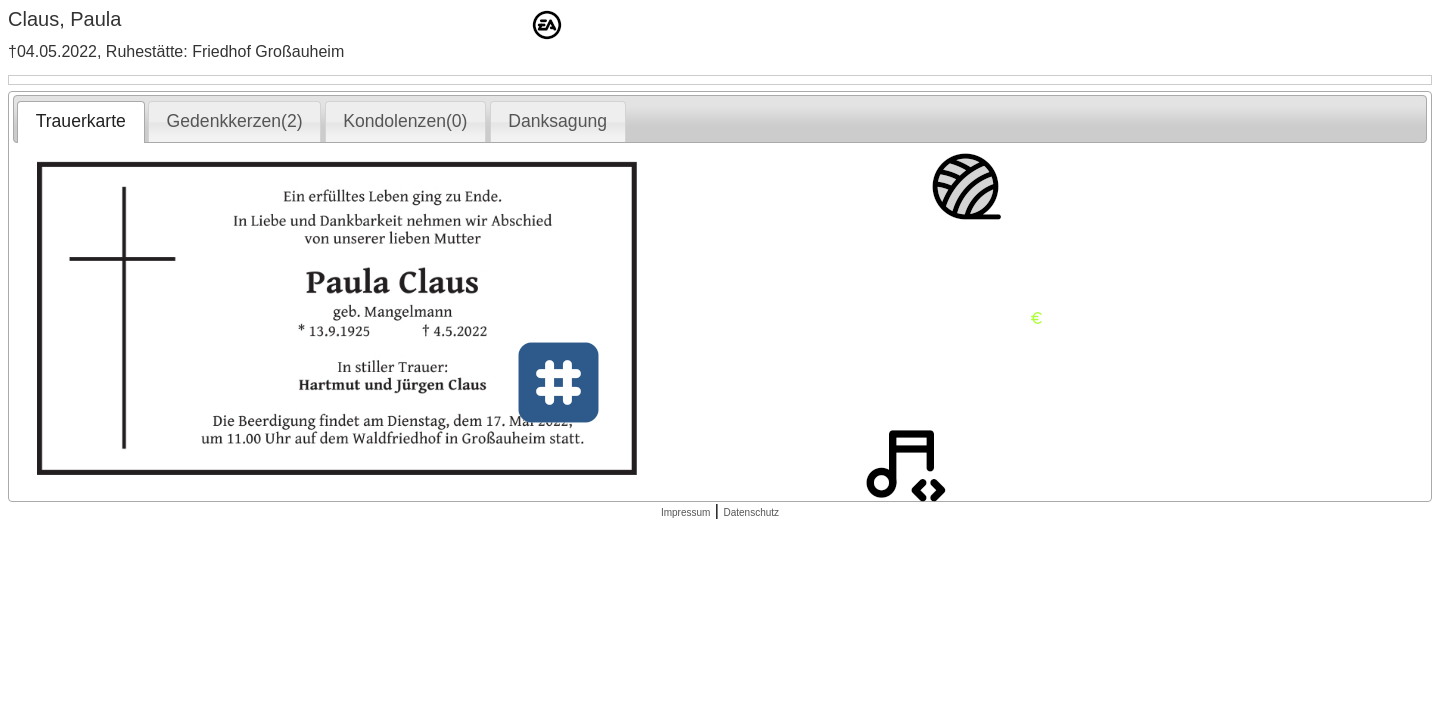 The height and width of the screenshot is (720, 1440). I want to click on indicates euro currency or pricing, so click(1037, 318).